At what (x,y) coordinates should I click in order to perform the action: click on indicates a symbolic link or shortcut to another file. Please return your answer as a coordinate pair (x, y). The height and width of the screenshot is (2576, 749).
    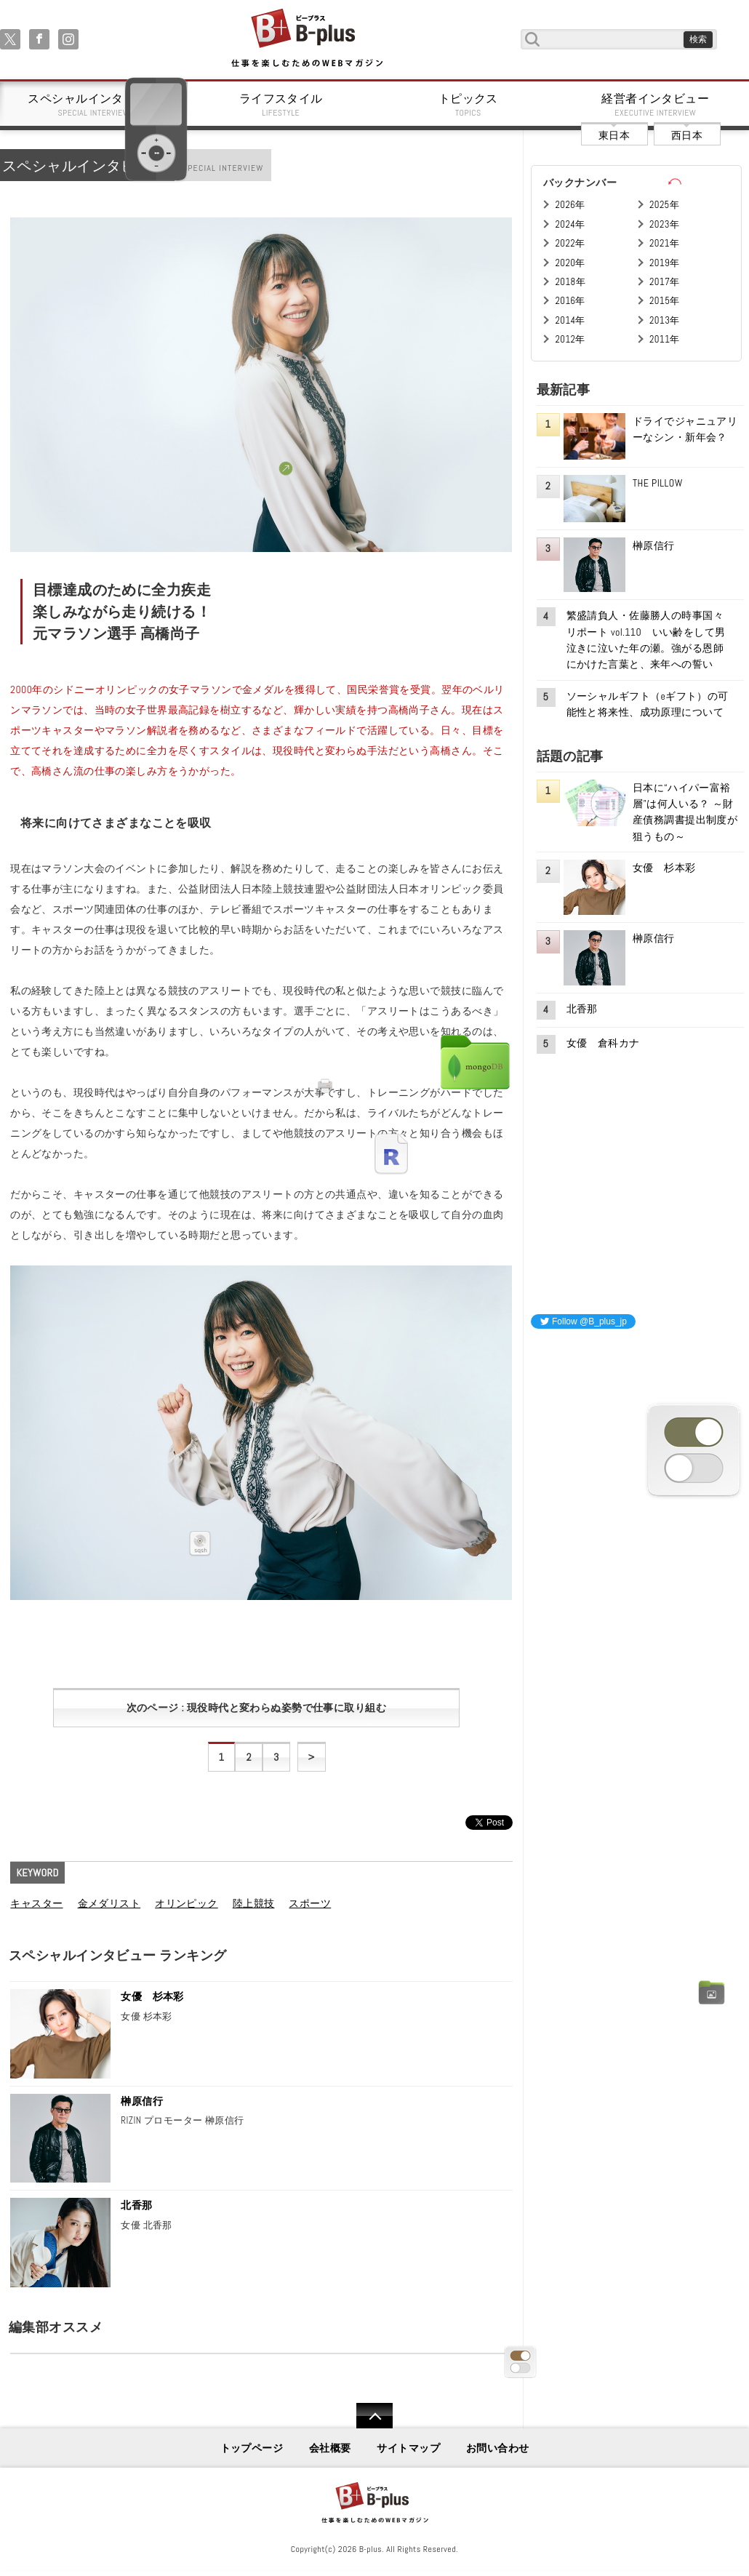
    Looking at the image, I should click on (286, 468).